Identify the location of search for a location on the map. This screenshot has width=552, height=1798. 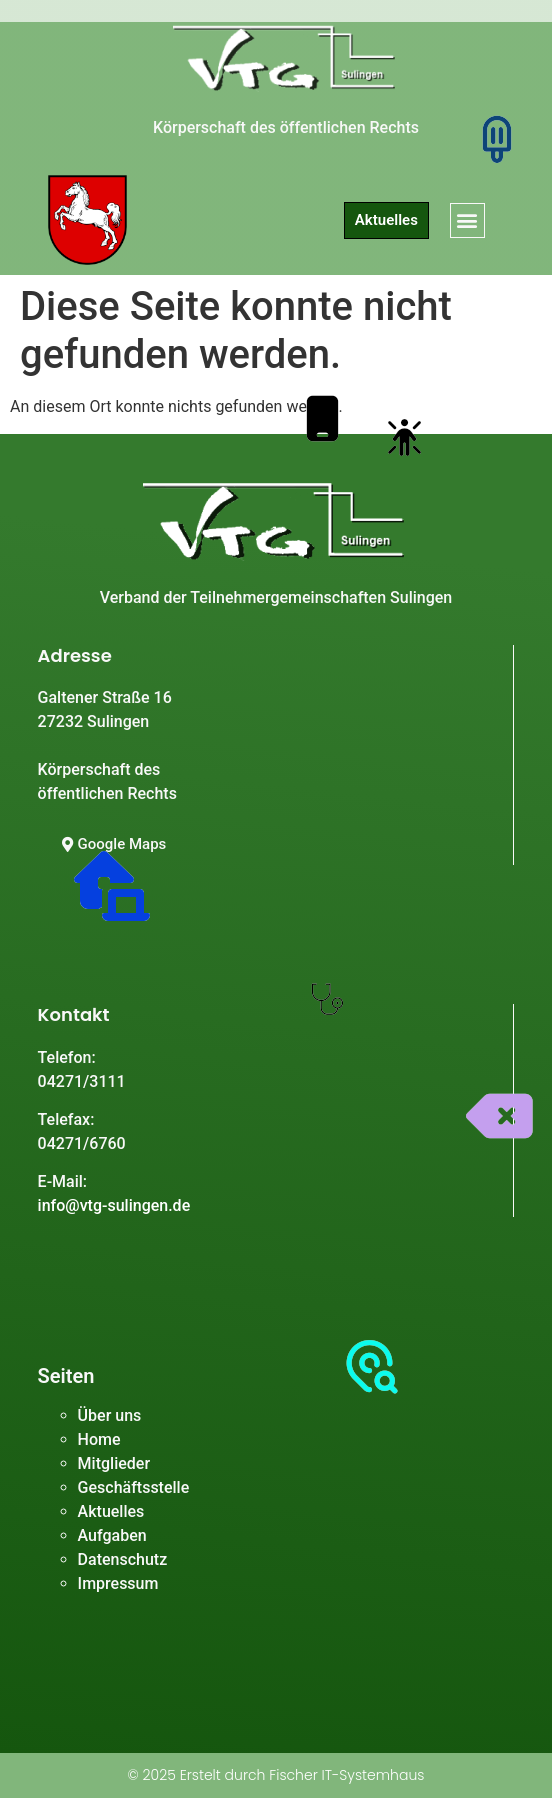
(369, 1365).